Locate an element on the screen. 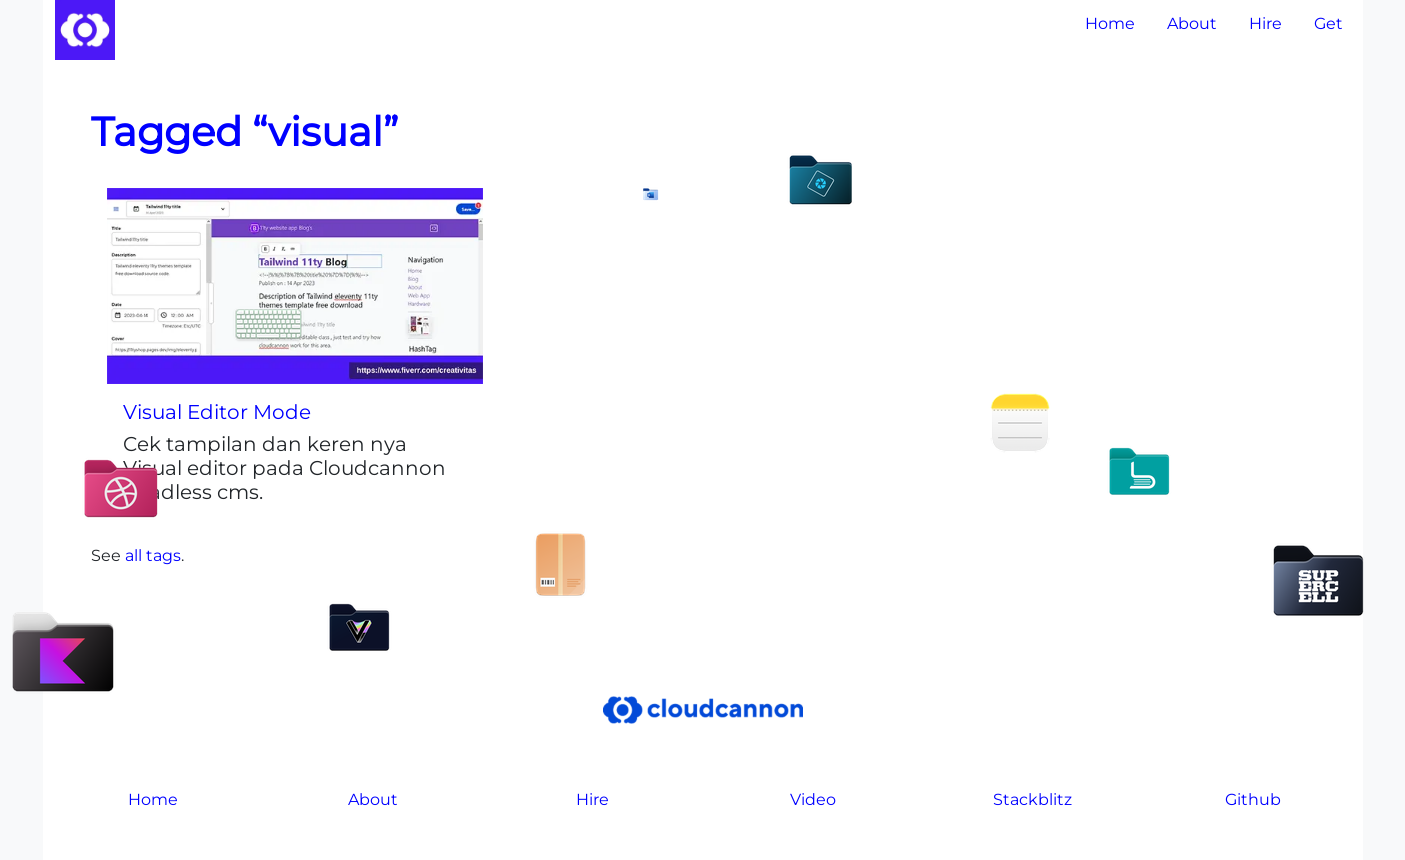  open kotlin project folder is located at coordinates (62, 654).